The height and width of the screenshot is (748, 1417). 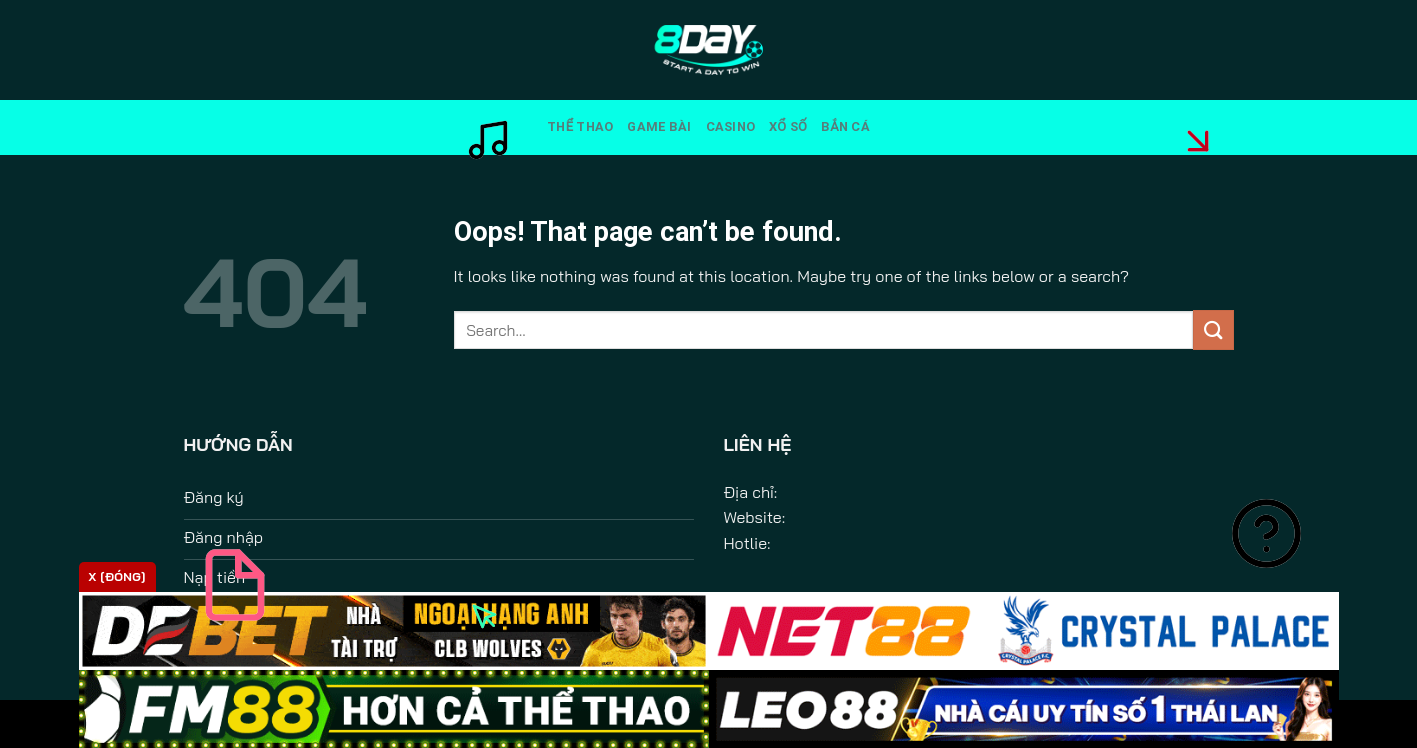 What do you see at coordinates (1198, 141) in the screenshot?
I see `navigate to the next item diagonally` at bounding box center [1198, 141].